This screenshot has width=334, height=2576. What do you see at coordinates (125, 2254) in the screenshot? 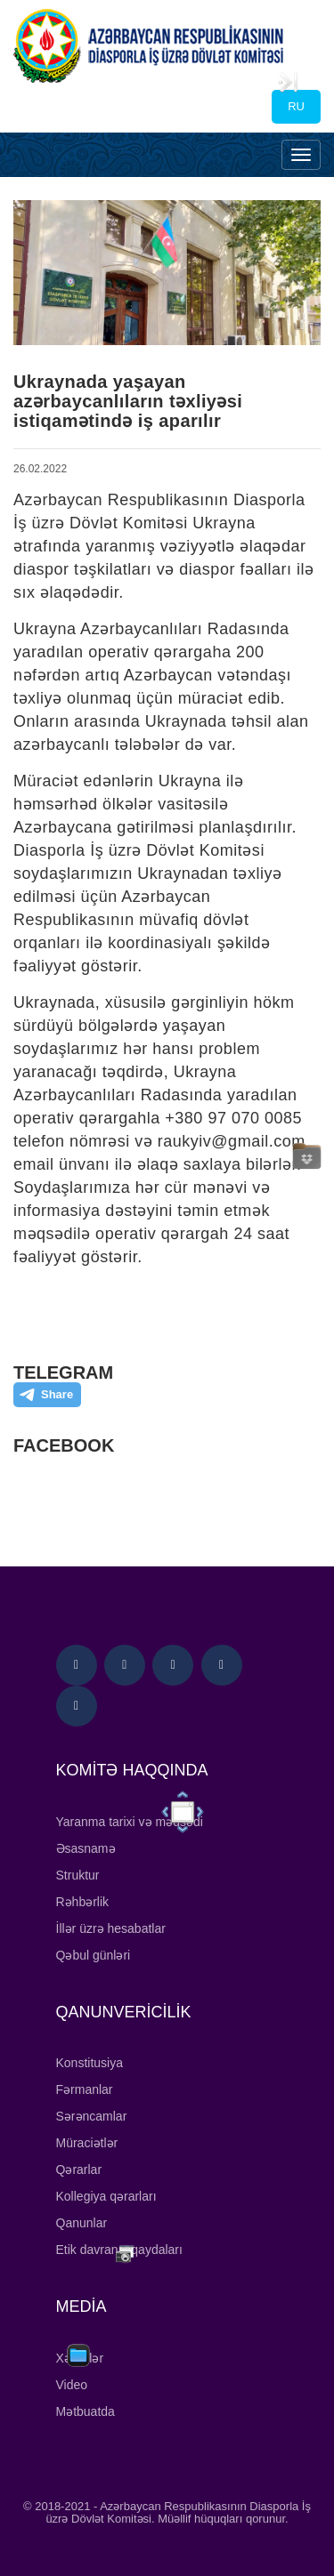
I see `take a screenshot or screen capture` at bounding box center [125, 2254].